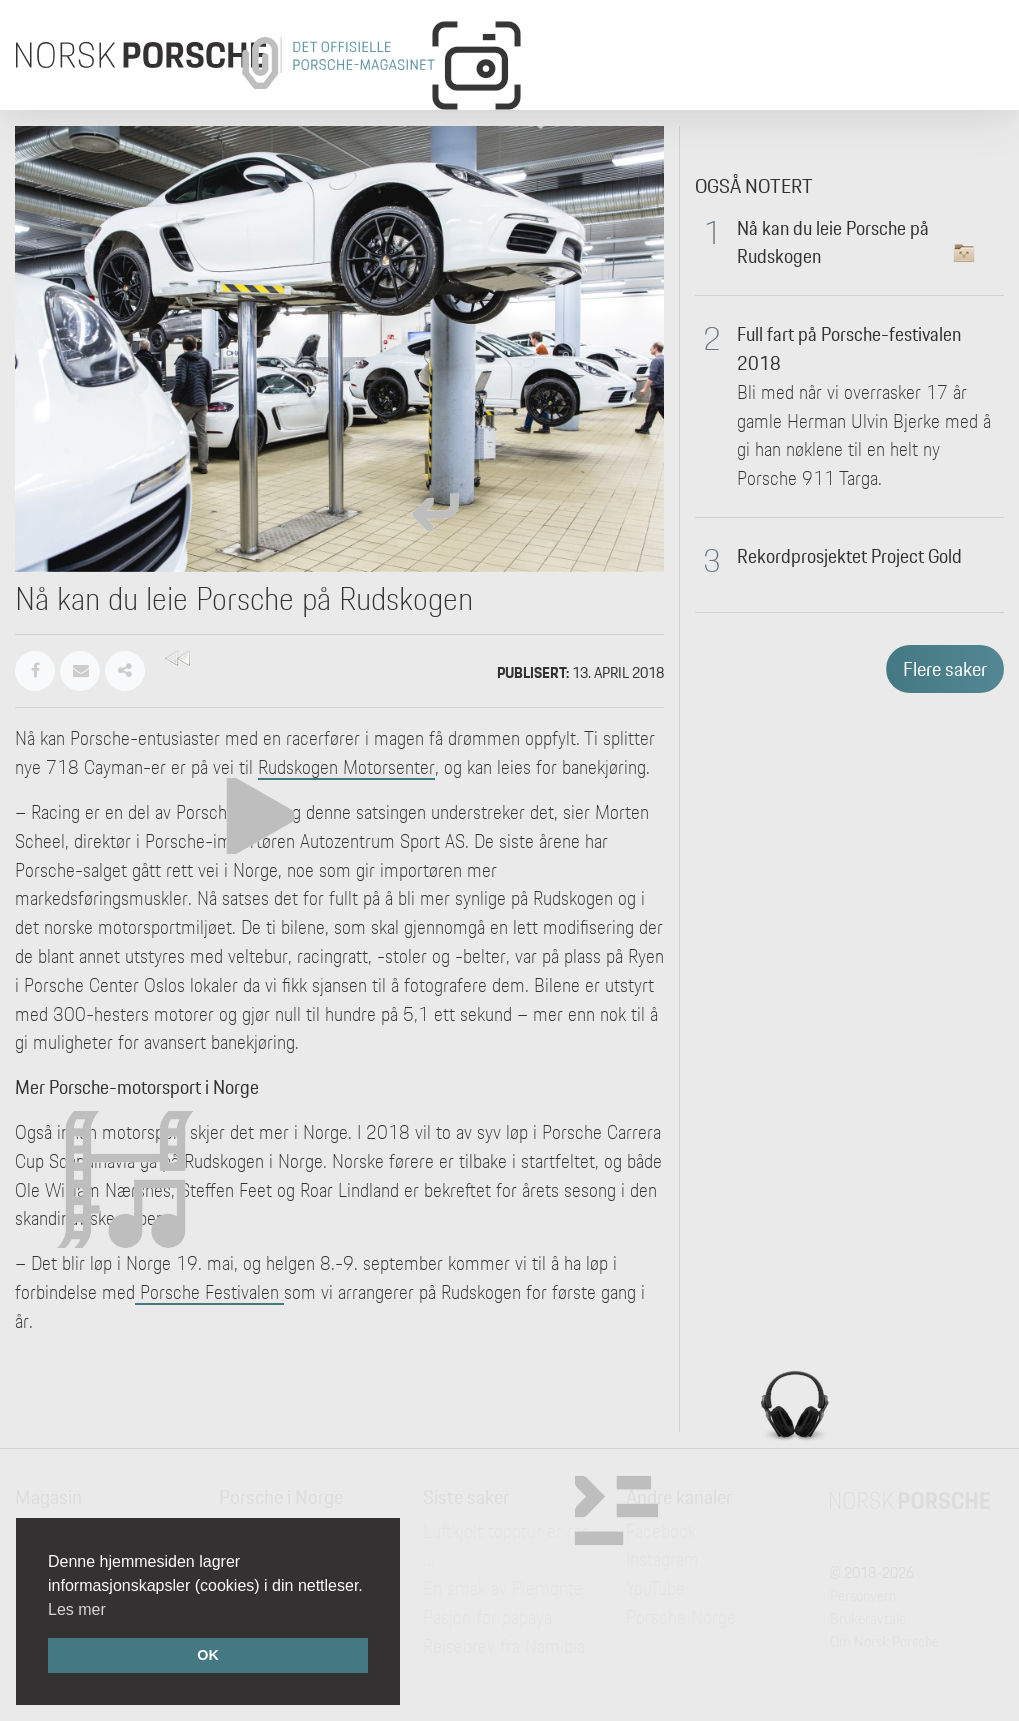 This screenshot has height=1721, width=1019. Describe the element at coordinates (616, 1510) in the screenshot. I see `decrease text indentation (right-to-left layout)` at that location.